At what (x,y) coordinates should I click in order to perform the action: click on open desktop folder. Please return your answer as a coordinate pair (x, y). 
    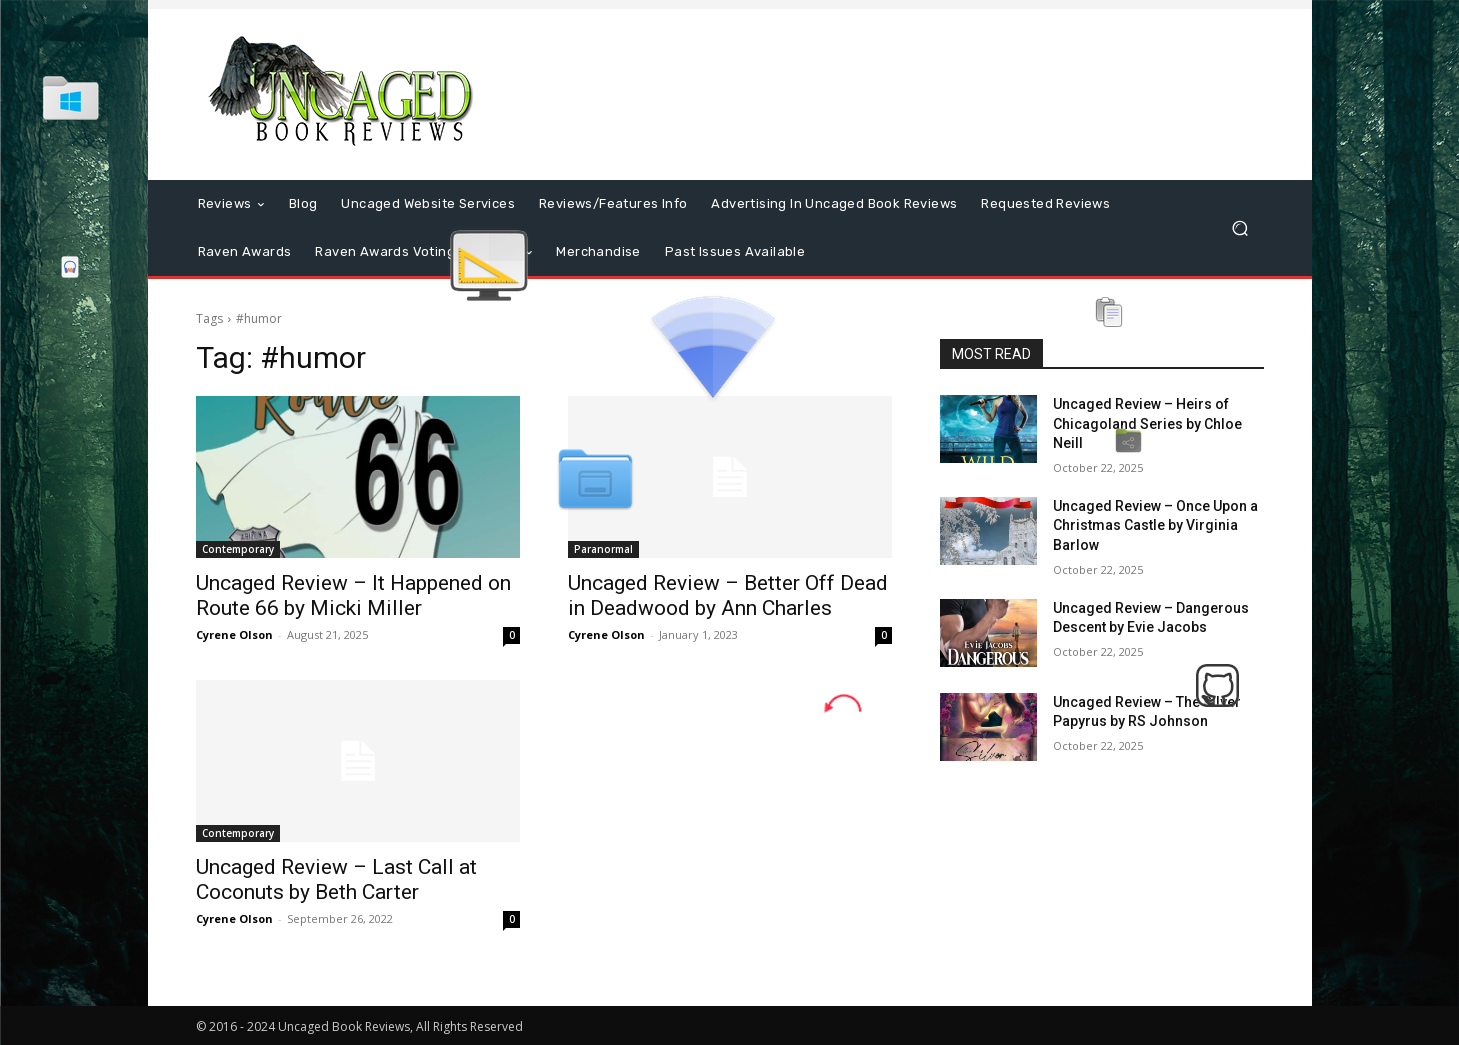
    Looking at the image, I should click on (595, 478).